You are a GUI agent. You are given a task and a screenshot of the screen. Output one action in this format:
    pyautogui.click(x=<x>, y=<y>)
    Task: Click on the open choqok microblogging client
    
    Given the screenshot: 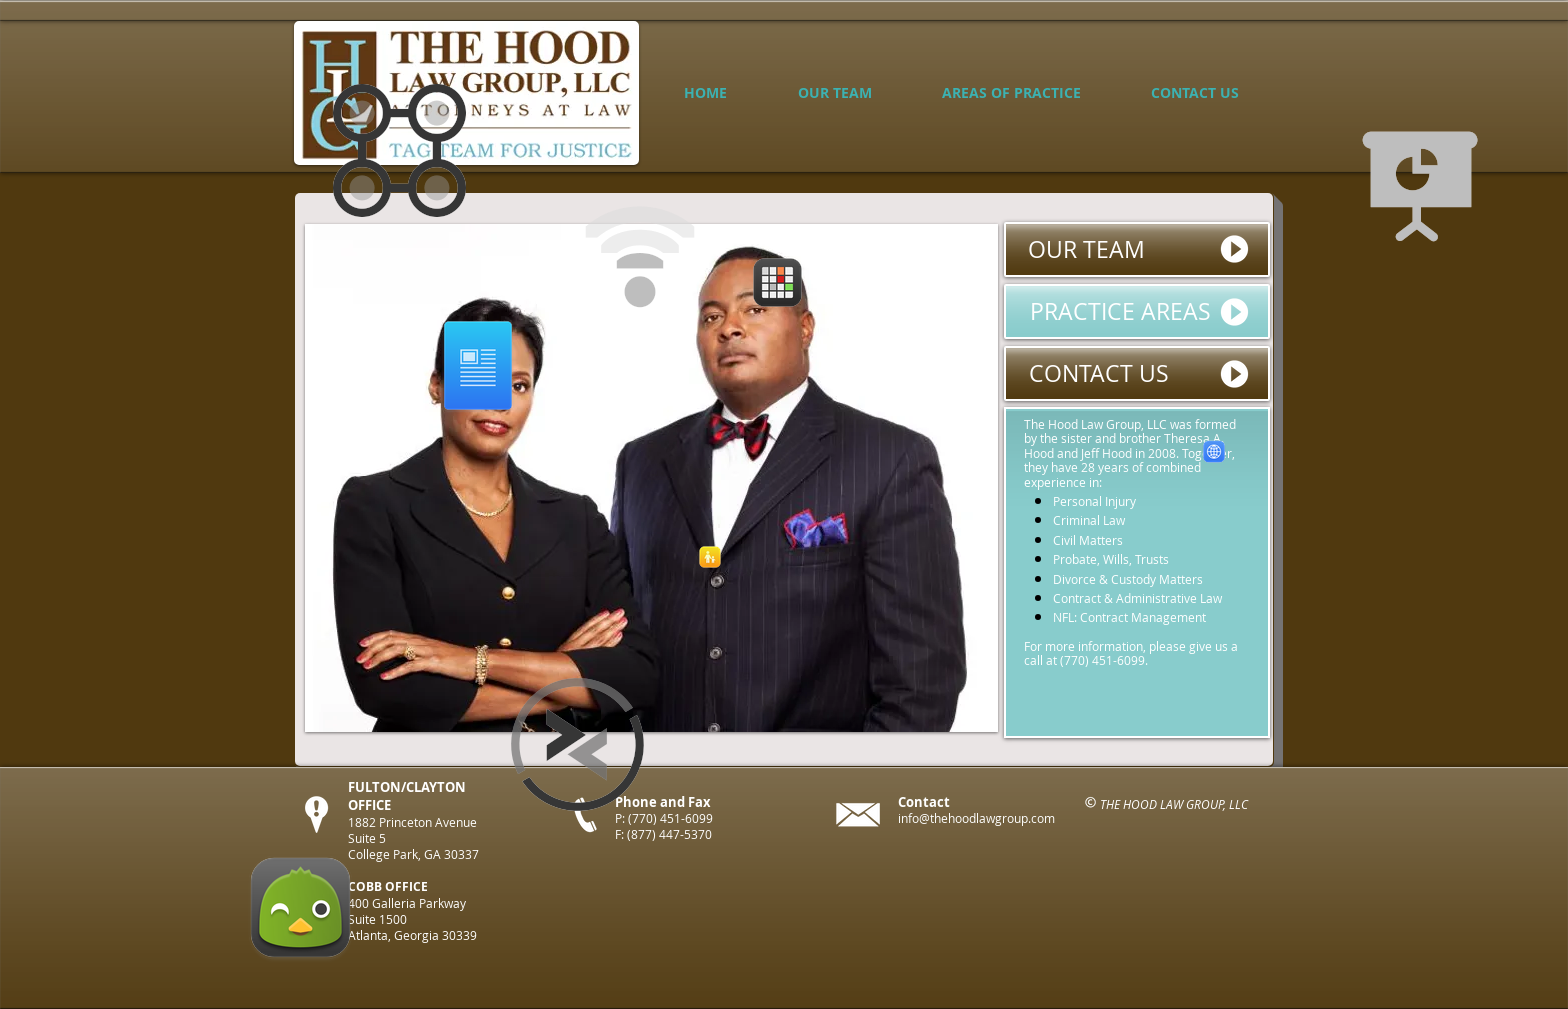 What is the action you would take?
    pyautogui.click(x=300, y=907)
    